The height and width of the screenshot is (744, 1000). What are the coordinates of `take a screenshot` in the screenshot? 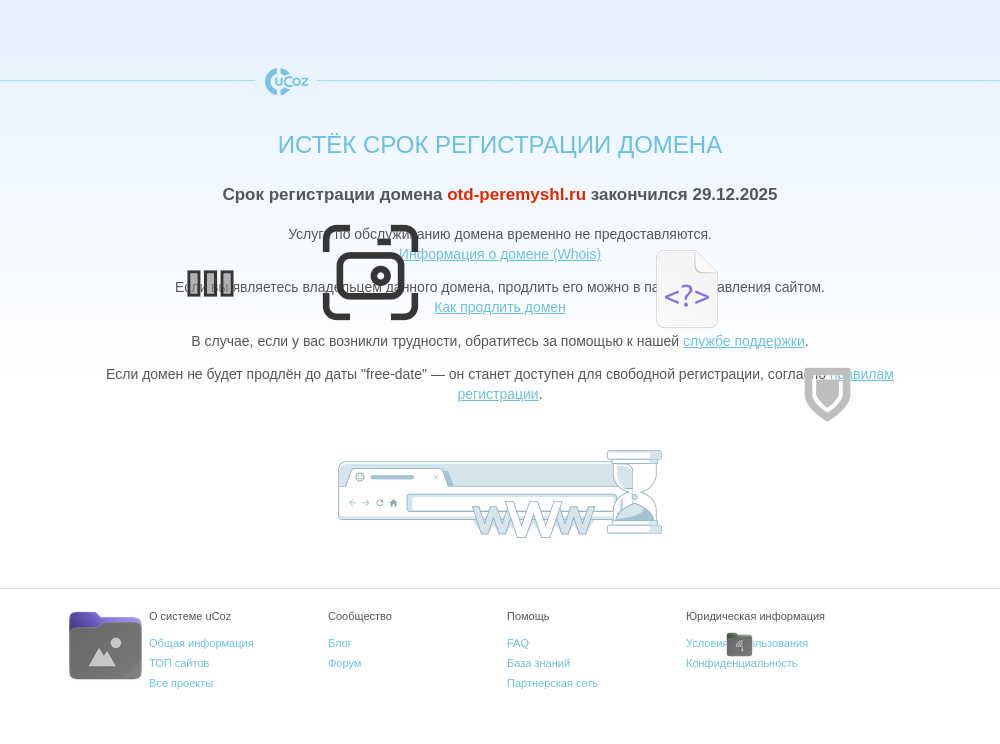 It's located at (370, 272).